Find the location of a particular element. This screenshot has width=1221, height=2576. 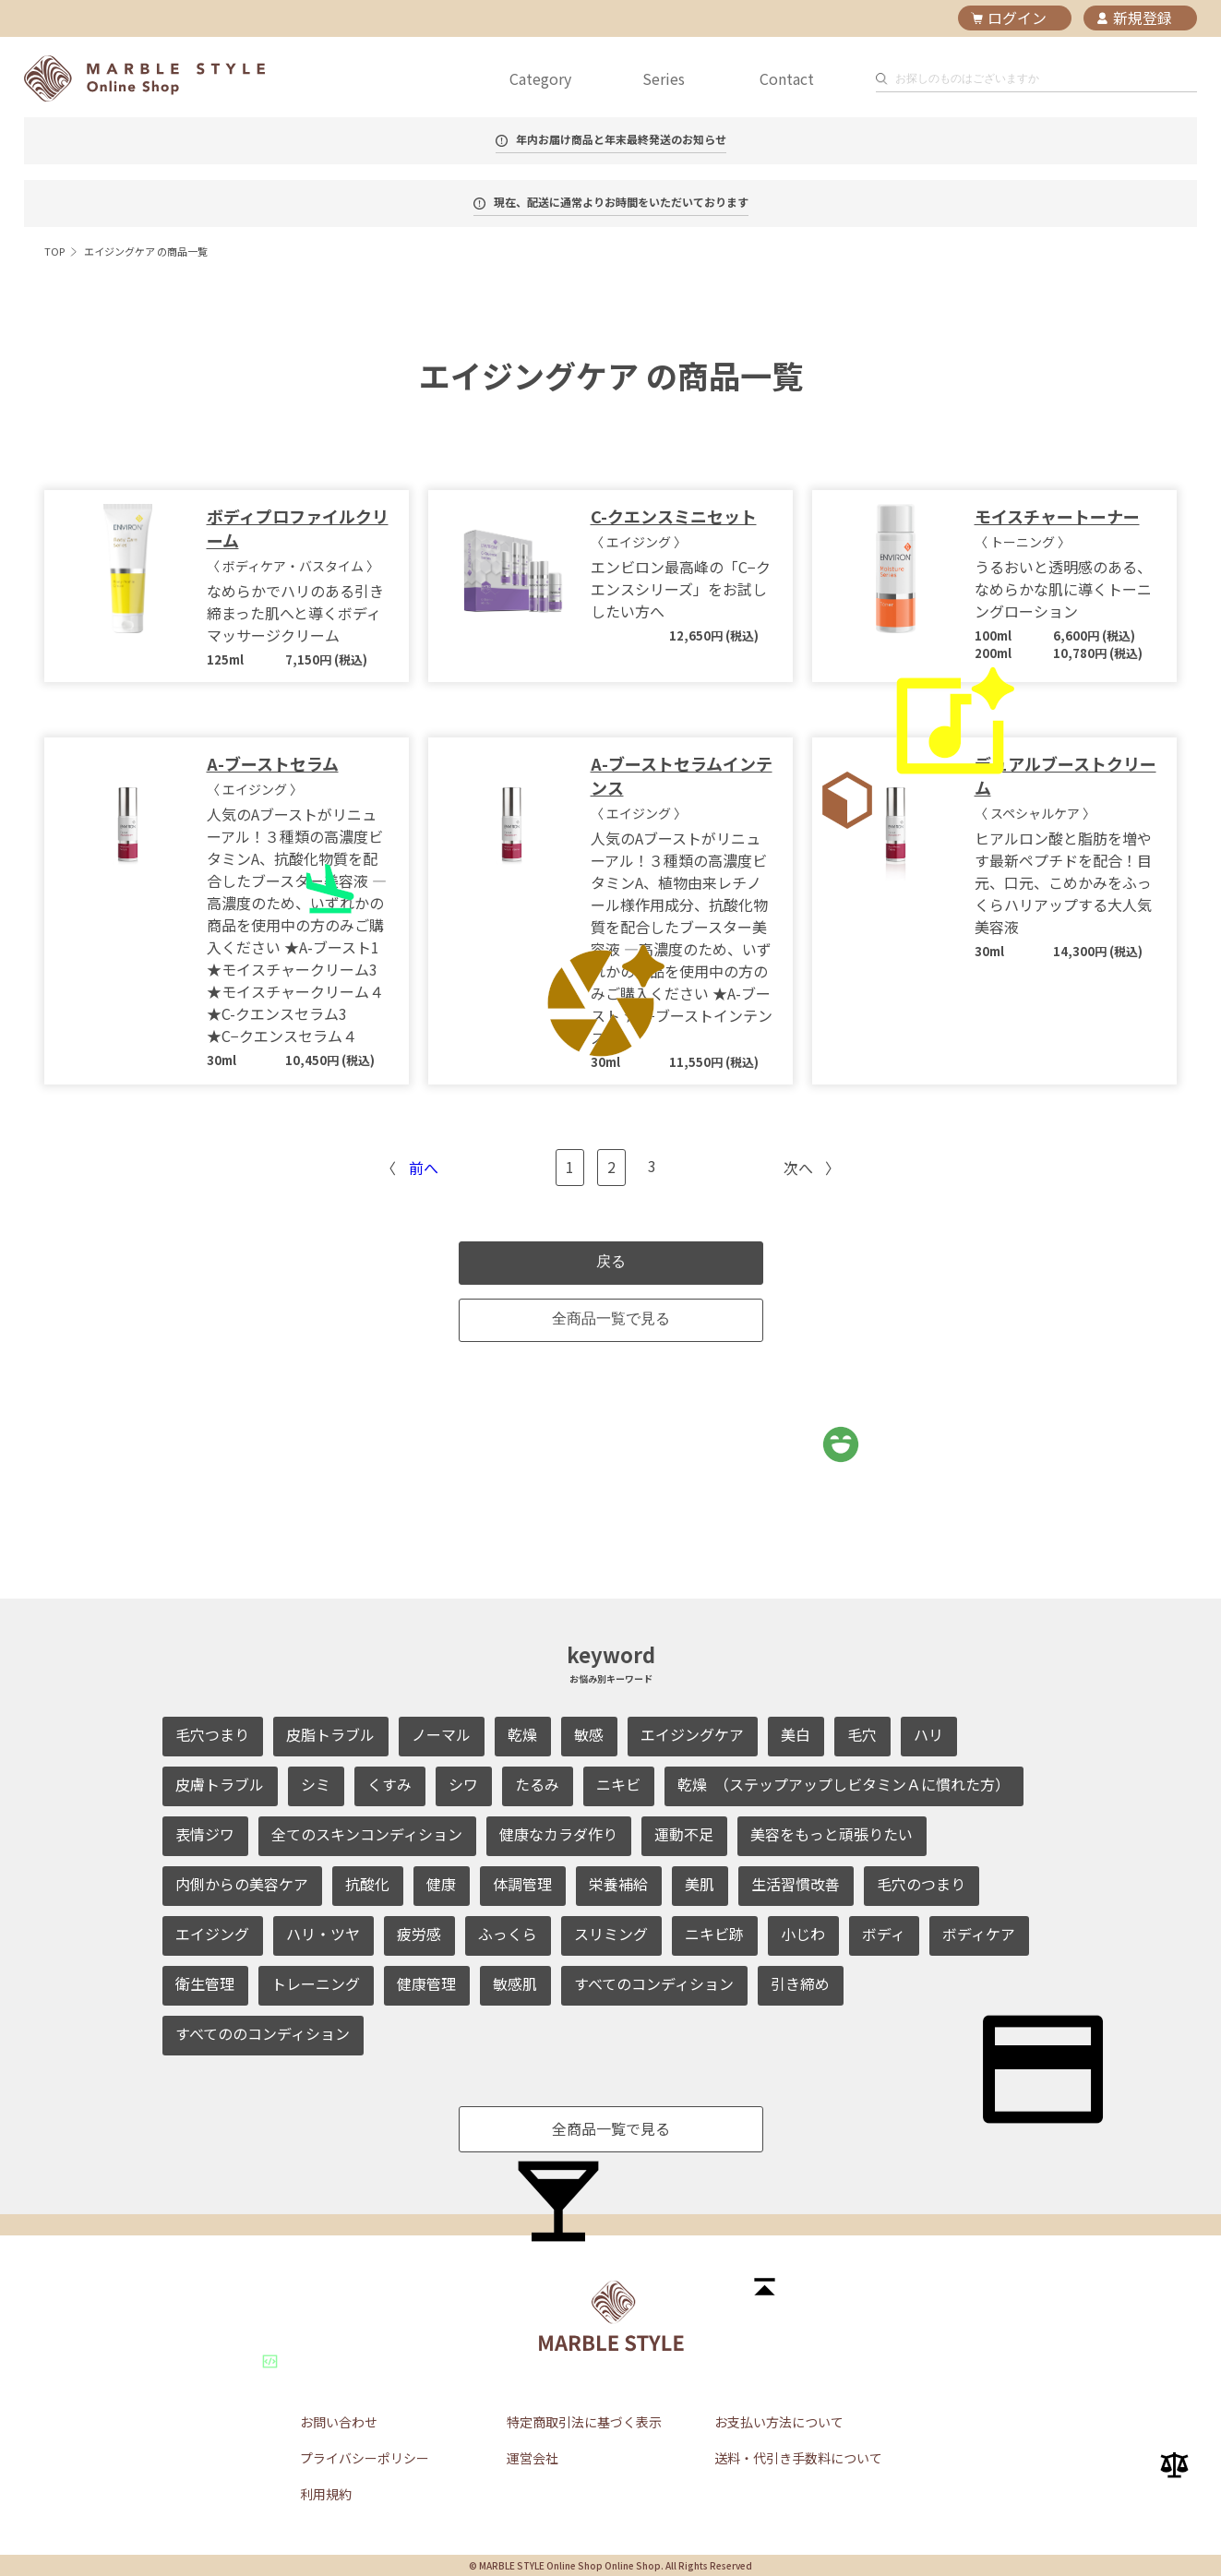

access AI-powered camera features is located at coordinates (601, 1003).